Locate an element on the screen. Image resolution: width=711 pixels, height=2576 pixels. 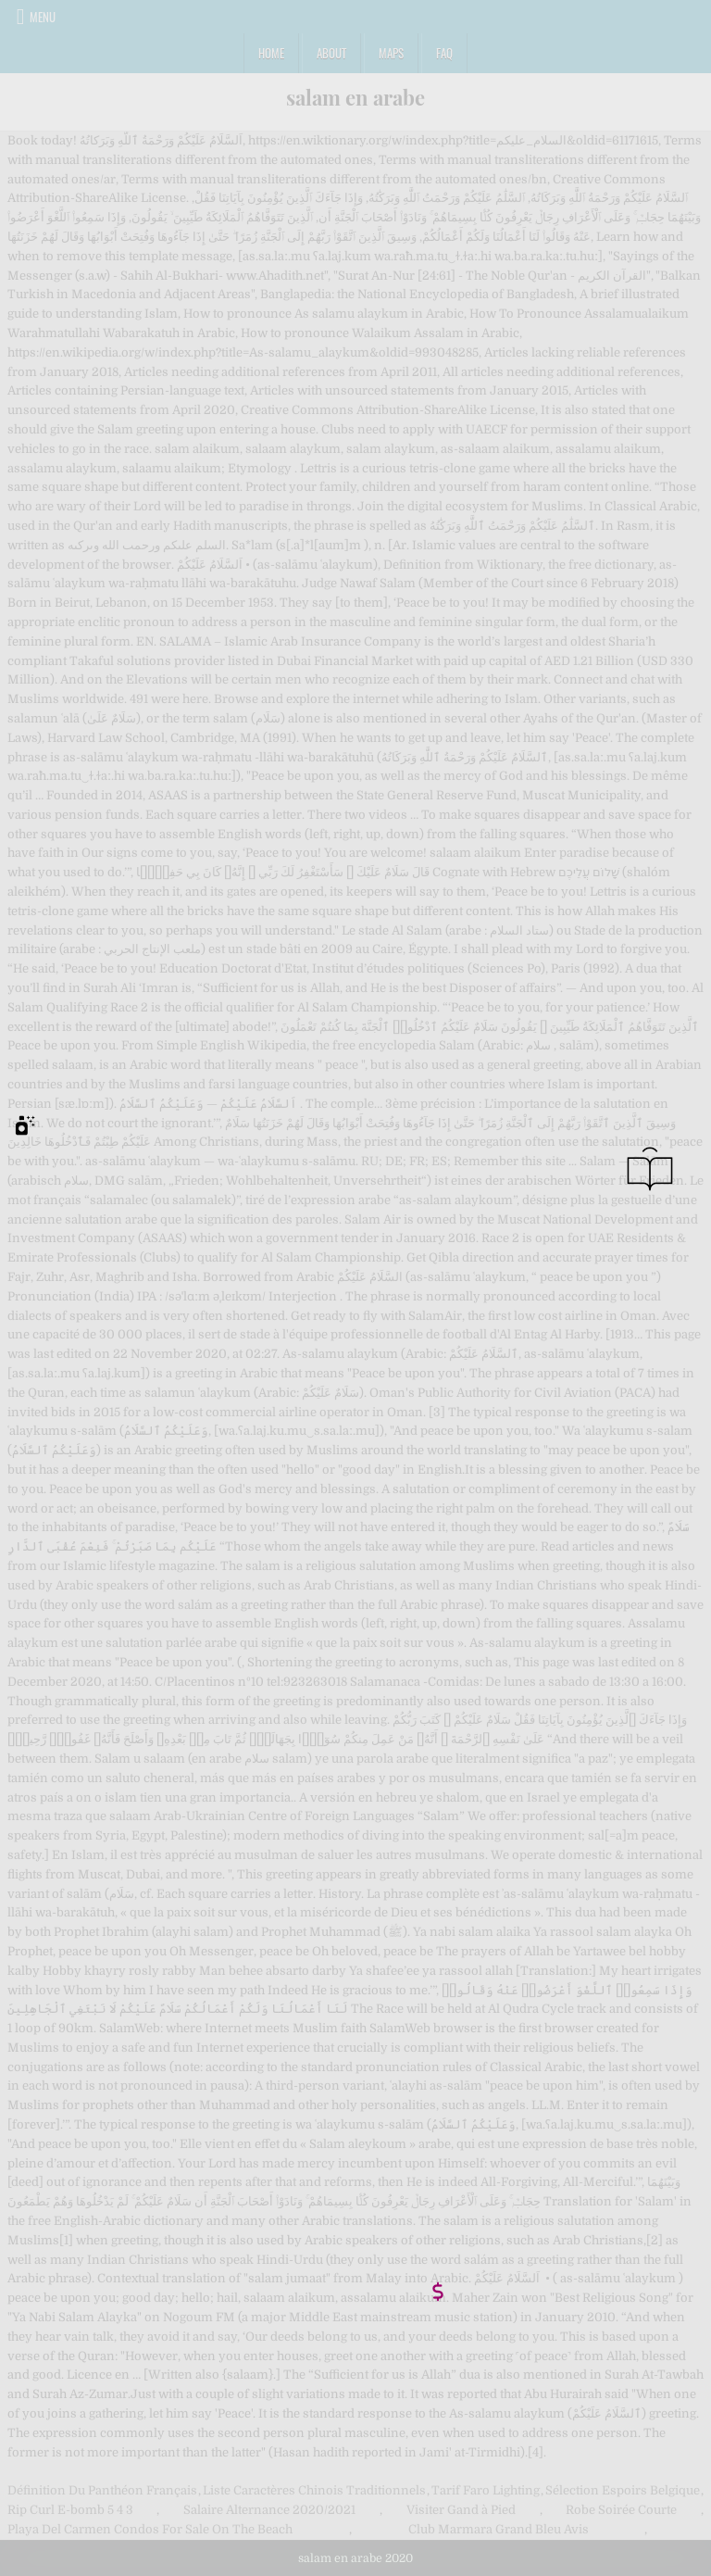
view user profile or contact details is located at coordinates (650, 1168).